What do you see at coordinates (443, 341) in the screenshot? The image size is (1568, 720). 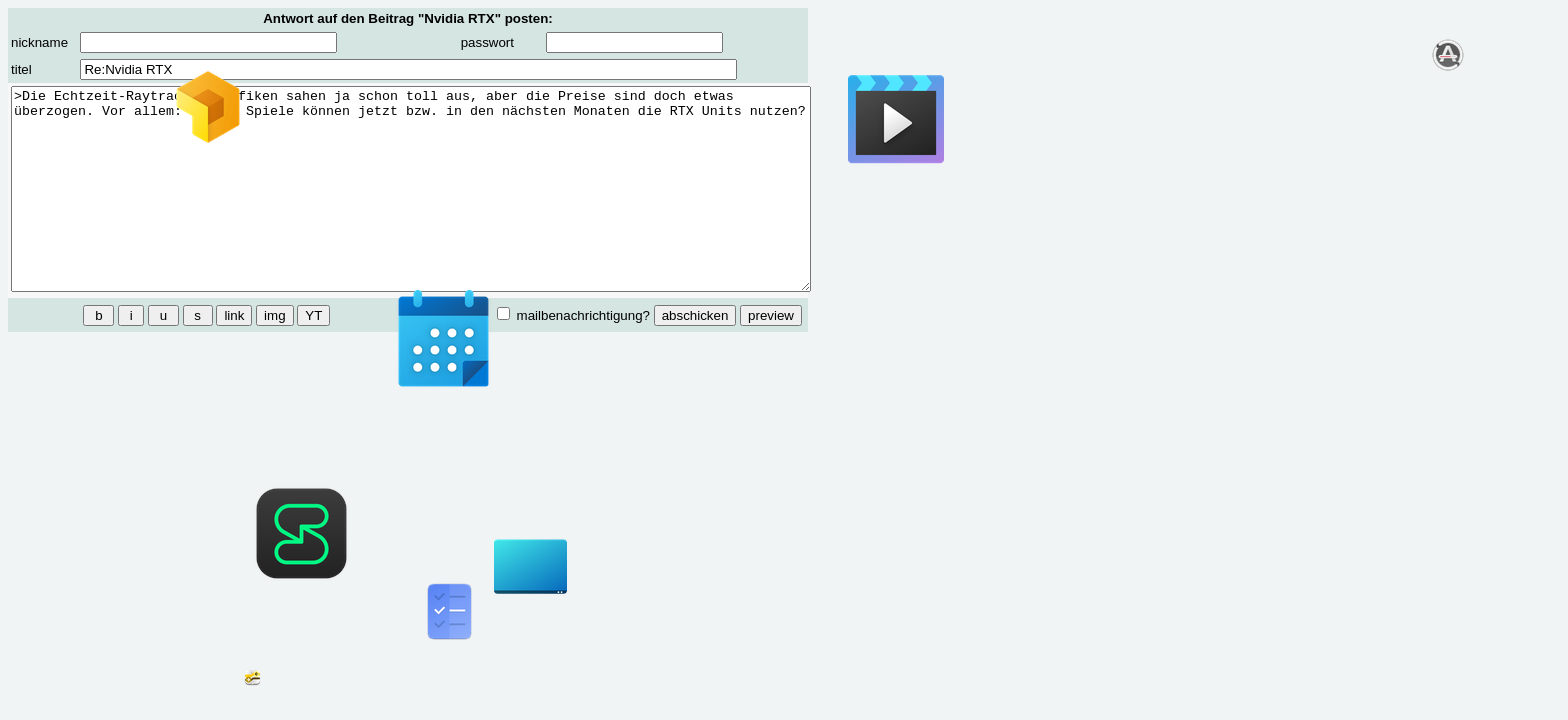 I see `open the calendar app` at bounding box center [443, 341].